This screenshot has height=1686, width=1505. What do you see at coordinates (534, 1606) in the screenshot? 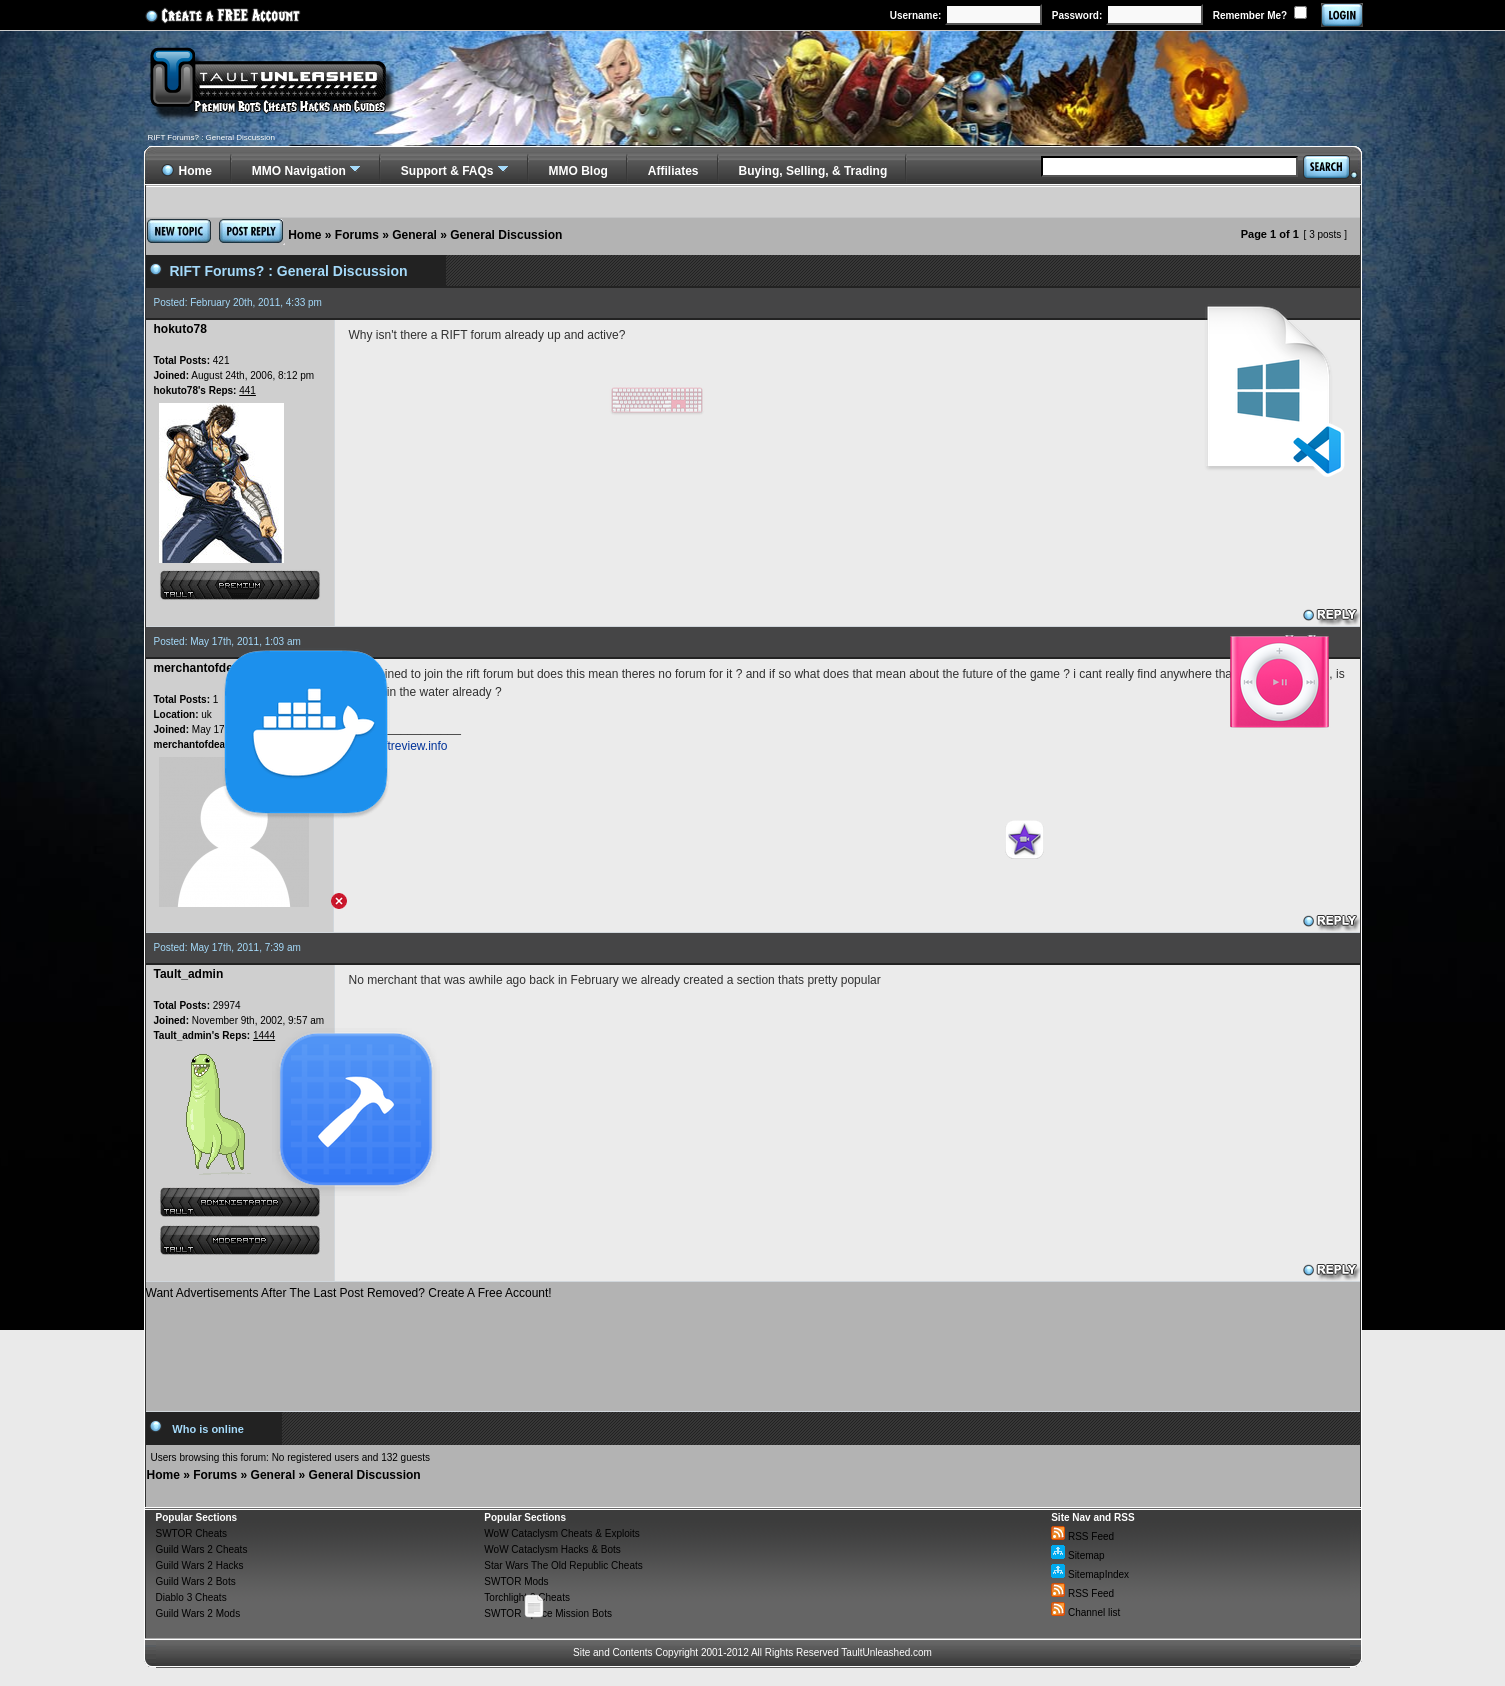
I see `a plain text file` at bounding box center [534, 1606].